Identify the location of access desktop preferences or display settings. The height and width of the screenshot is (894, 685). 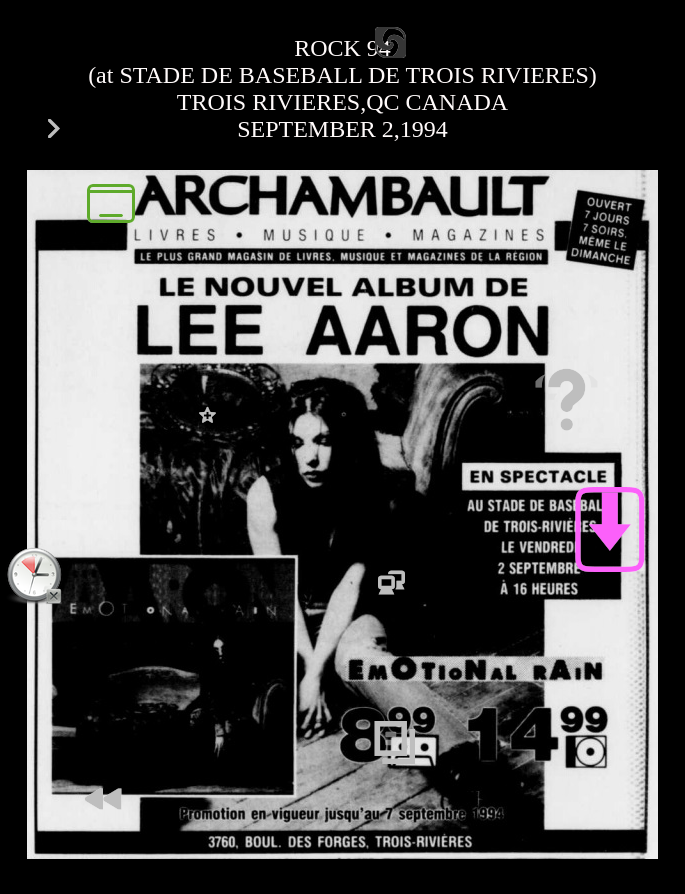
(111, 205).